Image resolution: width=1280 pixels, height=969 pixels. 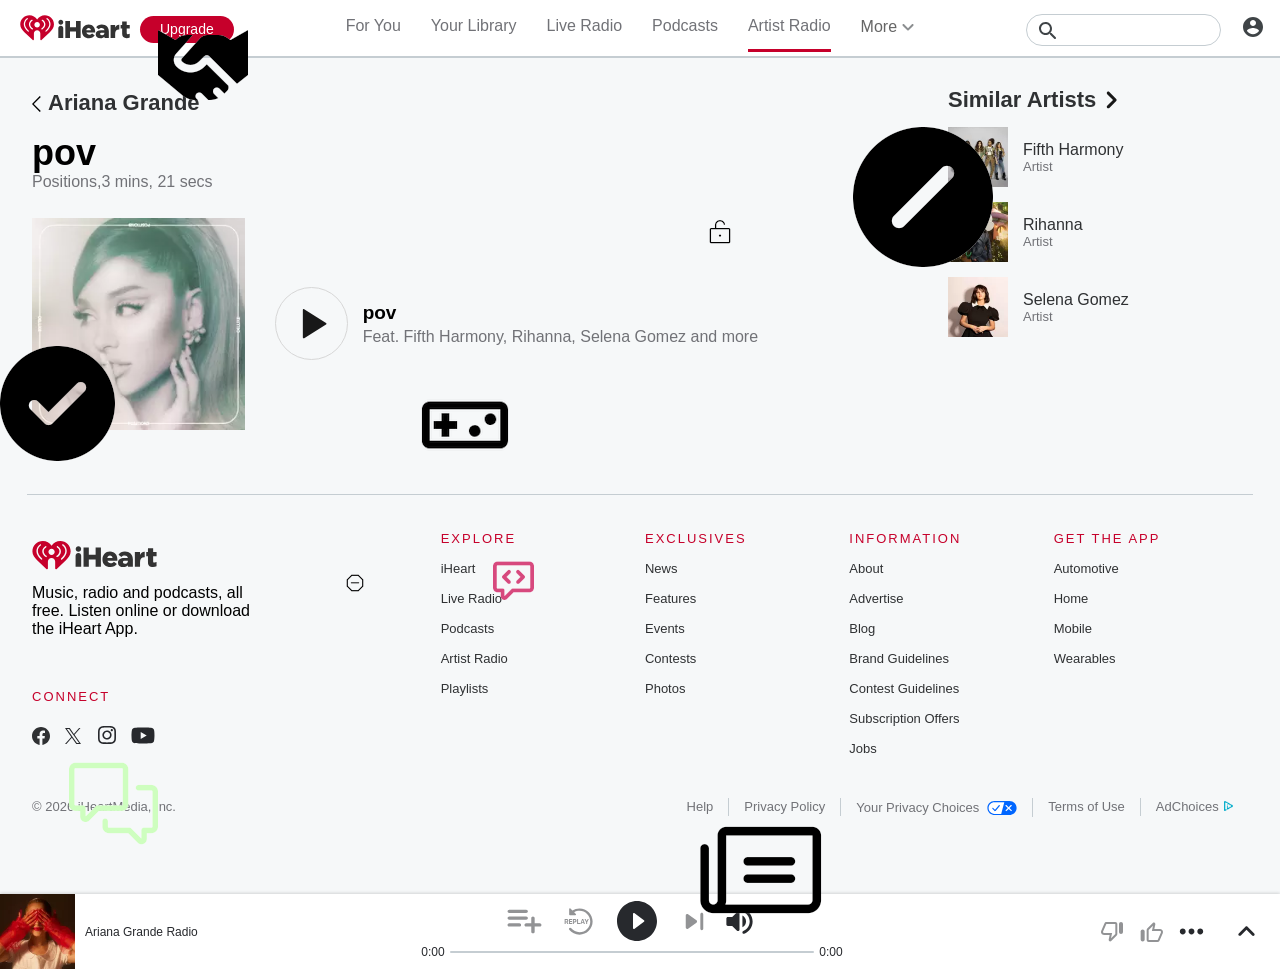 I want to click on unlocked or unsecured state, so click(x=720, y=233).